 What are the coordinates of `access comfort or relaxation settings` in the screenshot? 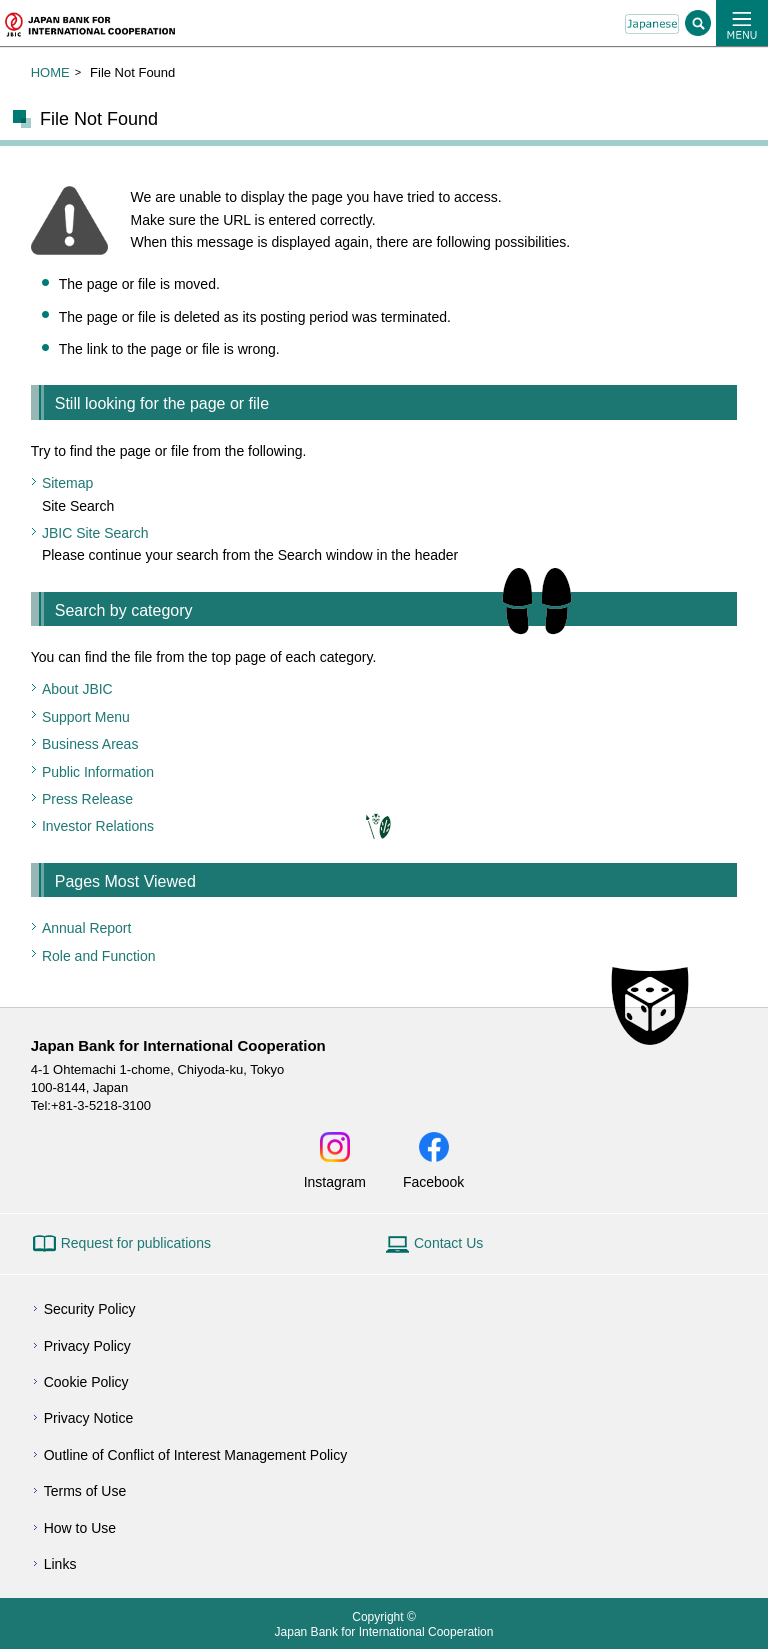 It's located at (537, 600).